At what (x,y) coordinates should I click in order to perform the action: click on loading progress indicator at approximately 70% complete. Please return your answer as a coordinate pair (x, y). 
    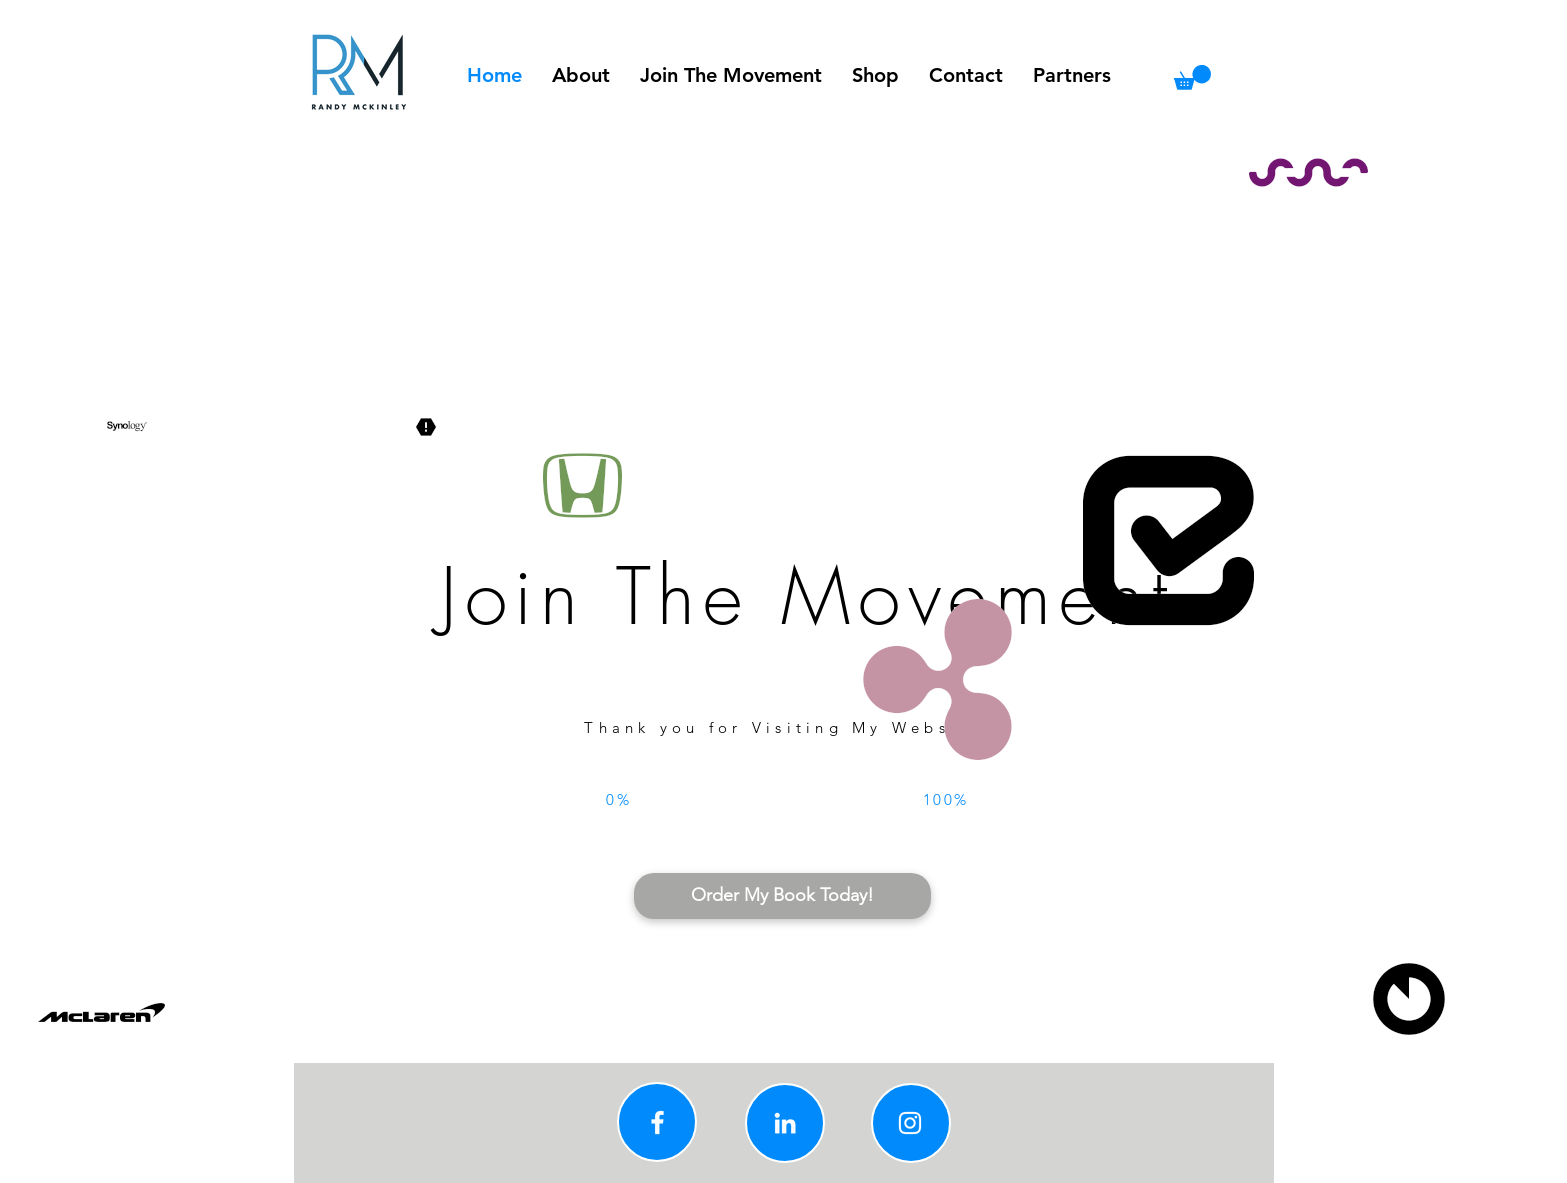
    Looking at the image, I should click on (1409, 999).